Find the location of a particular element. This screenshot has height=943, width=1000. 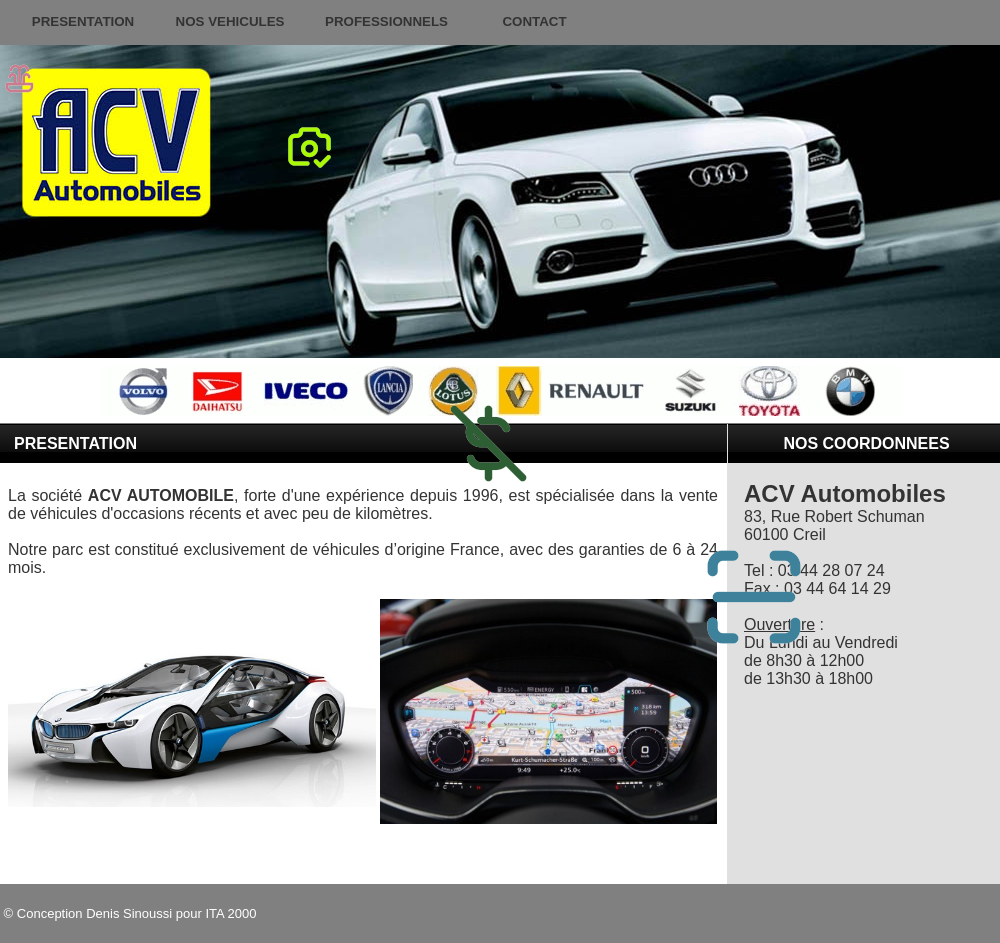

photo successfully uploaded or verified is located at coordinates (309, 146).